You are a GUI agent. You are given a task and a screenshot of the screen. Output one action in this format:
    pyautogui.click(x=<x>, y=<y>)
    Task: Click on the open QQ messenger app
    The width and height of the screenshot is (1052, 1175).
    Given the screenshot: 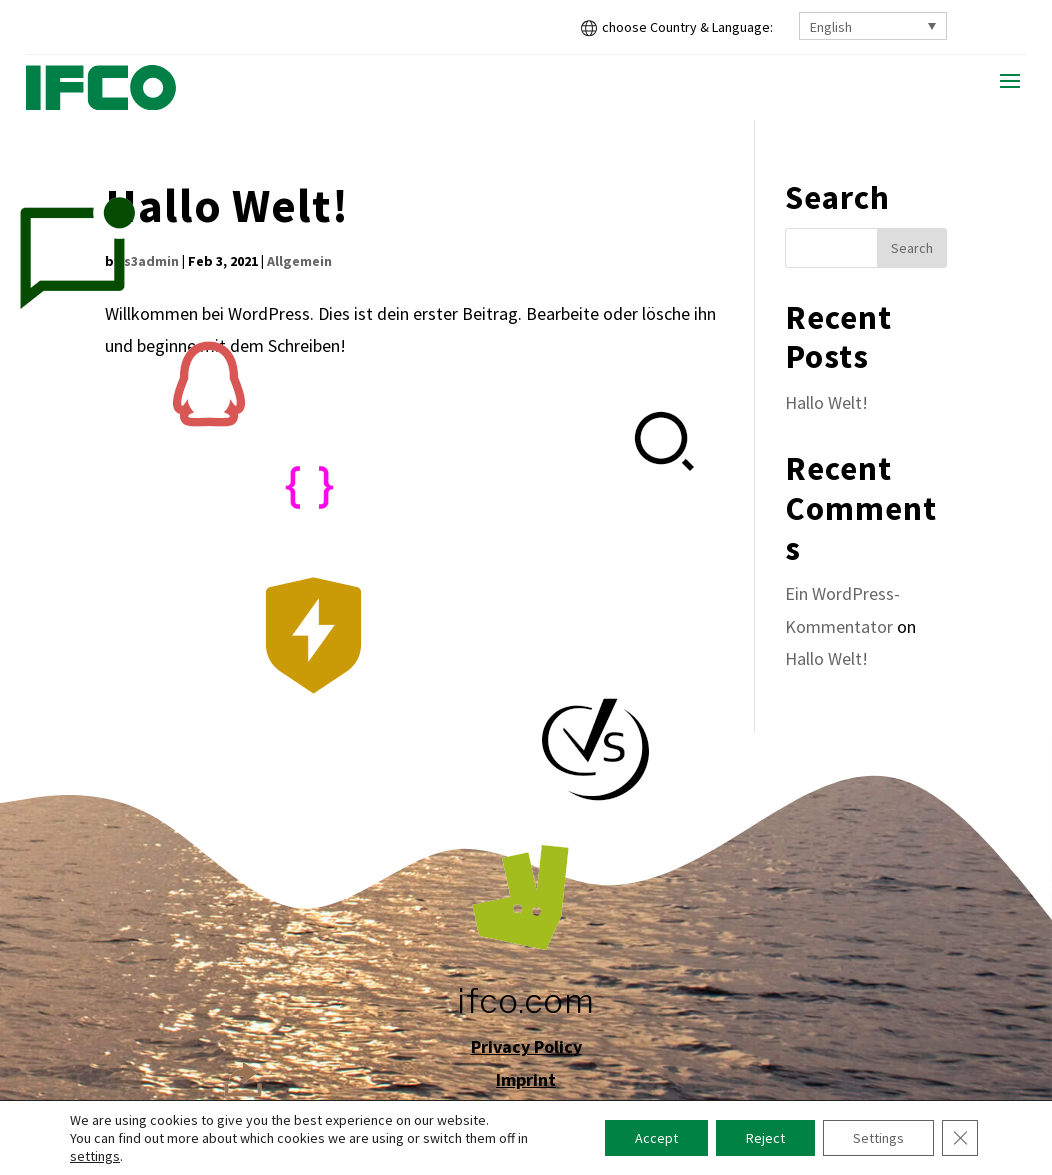 What is the action you would take?
    pyautogui.click(x=209, y=384)
    